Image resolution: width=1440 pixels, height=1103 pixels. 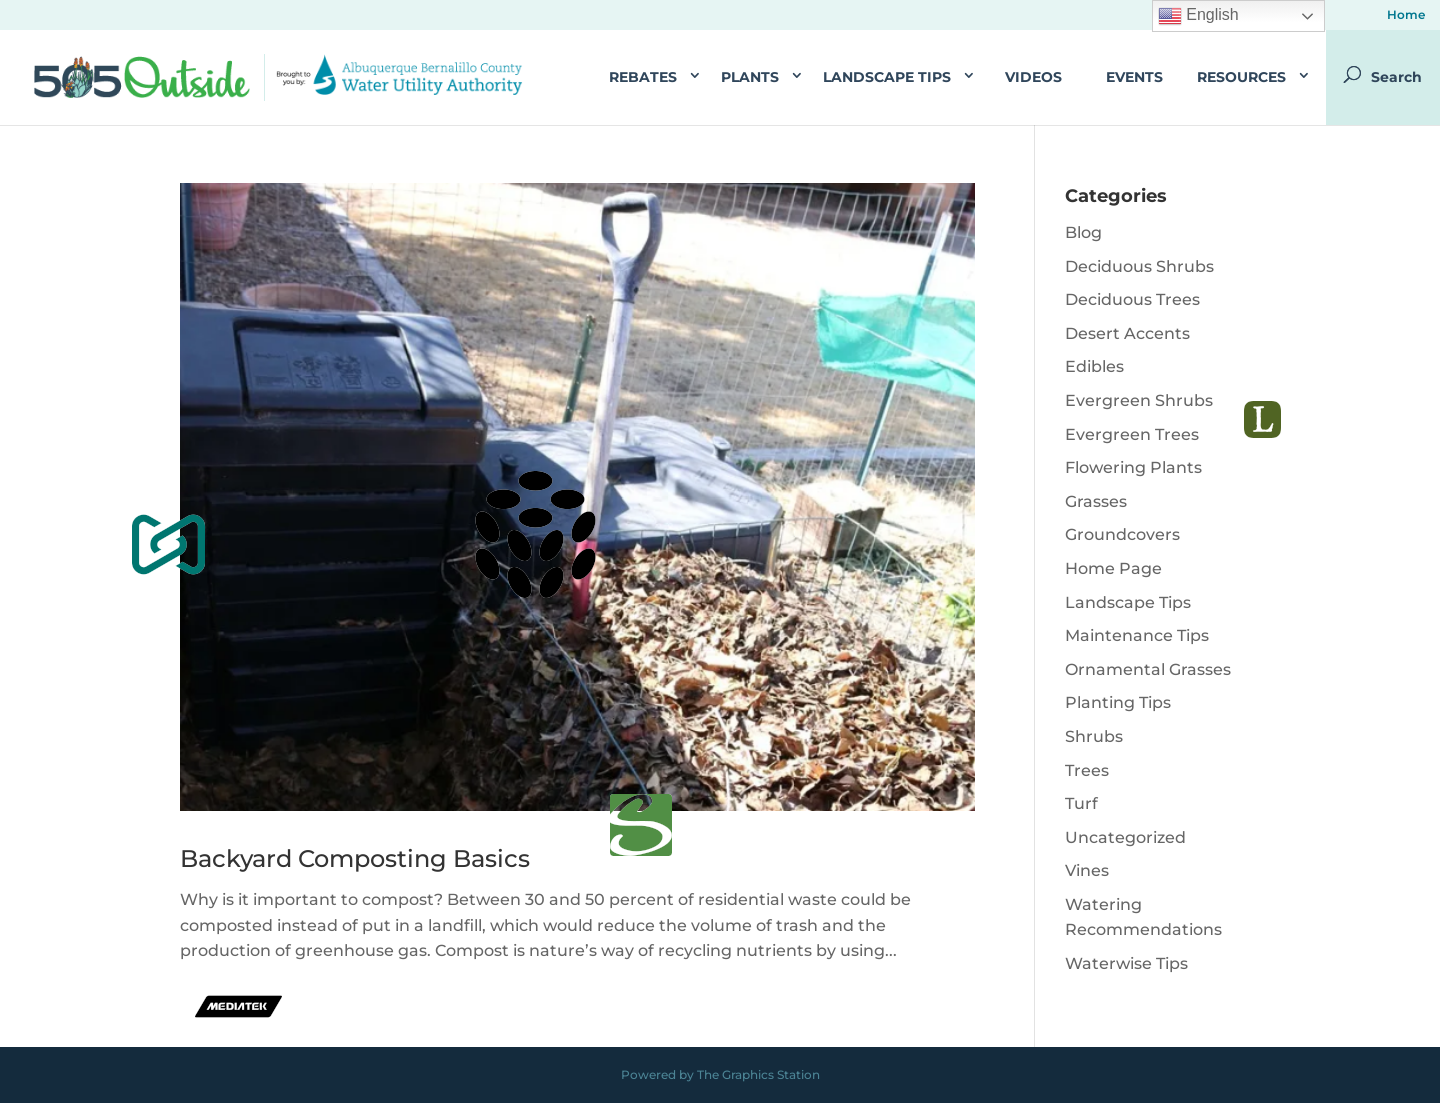 I want to click on visit The Spriters Resource website, so click(x=641, y=825).